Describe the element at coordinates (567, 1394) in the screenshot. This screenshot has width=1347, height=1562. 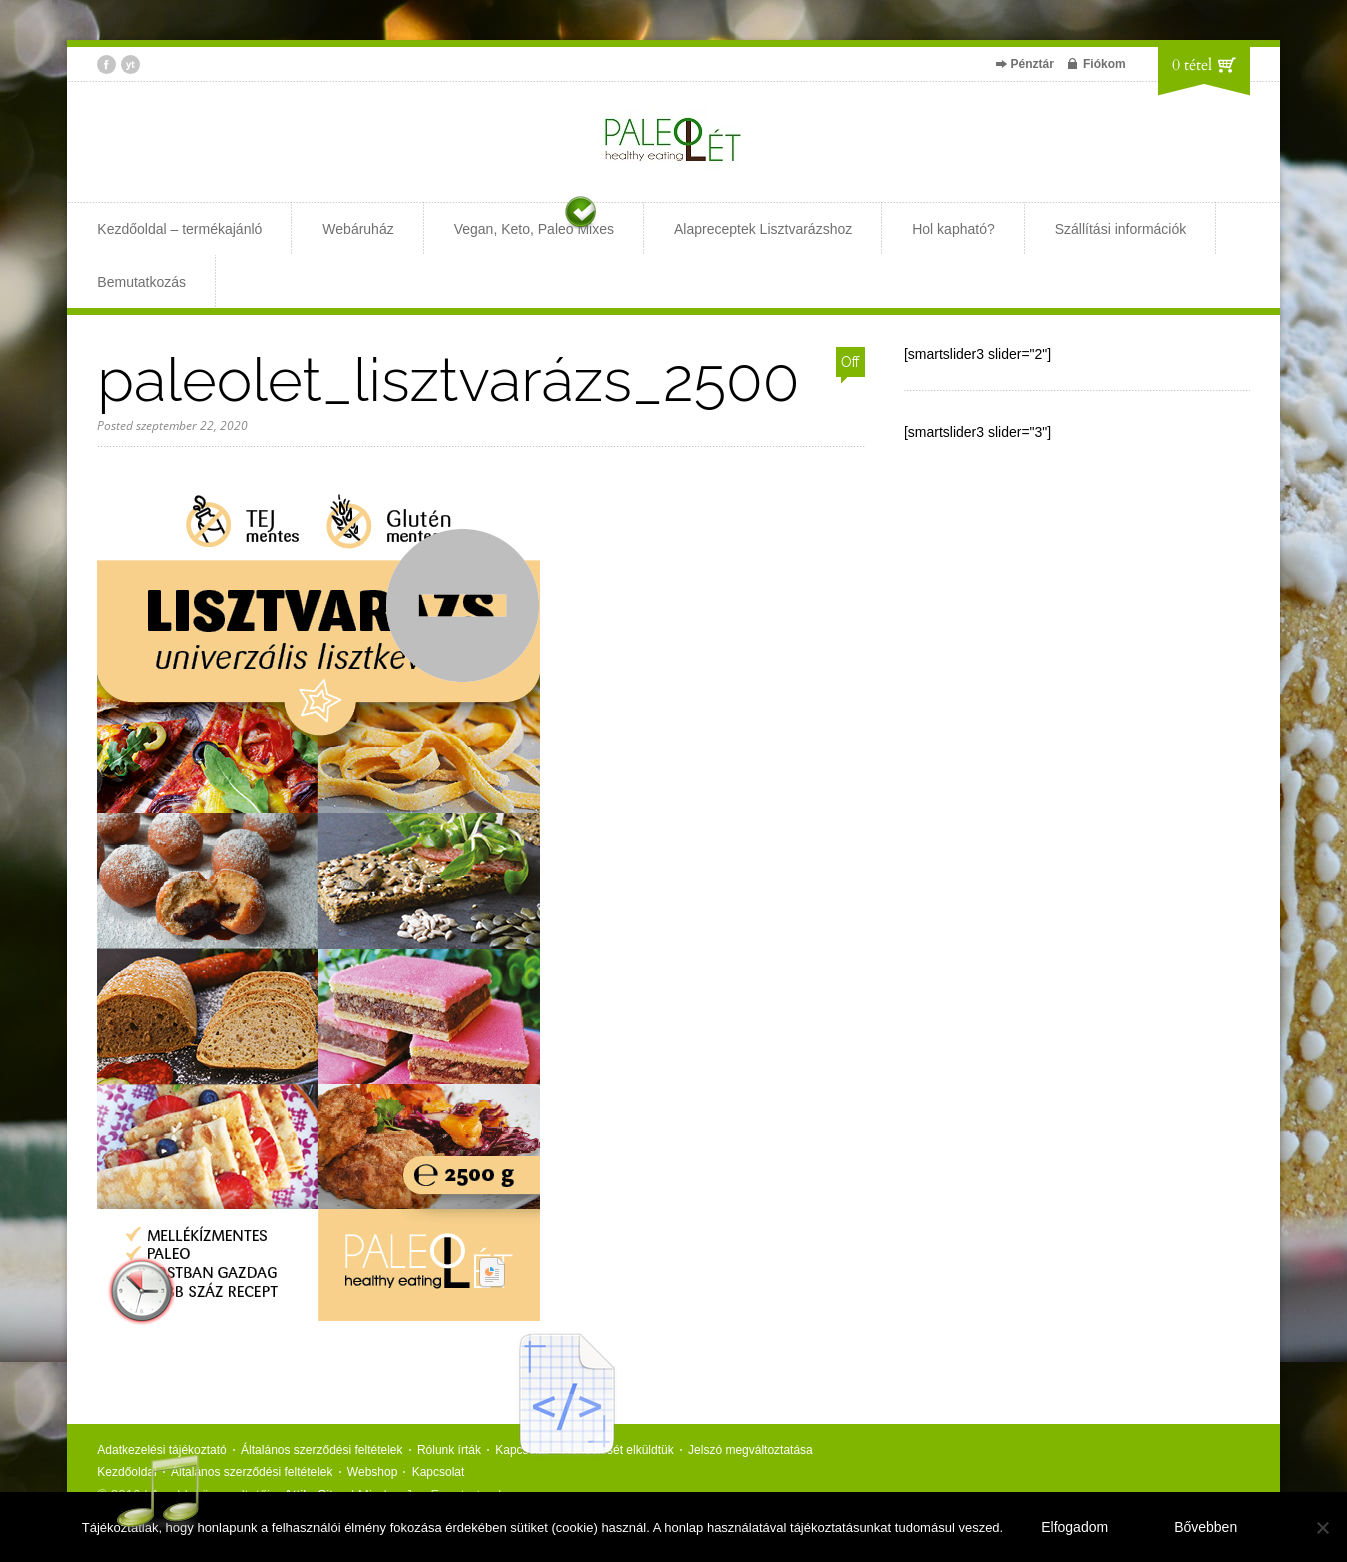
I see `twig template file icon` at that location.